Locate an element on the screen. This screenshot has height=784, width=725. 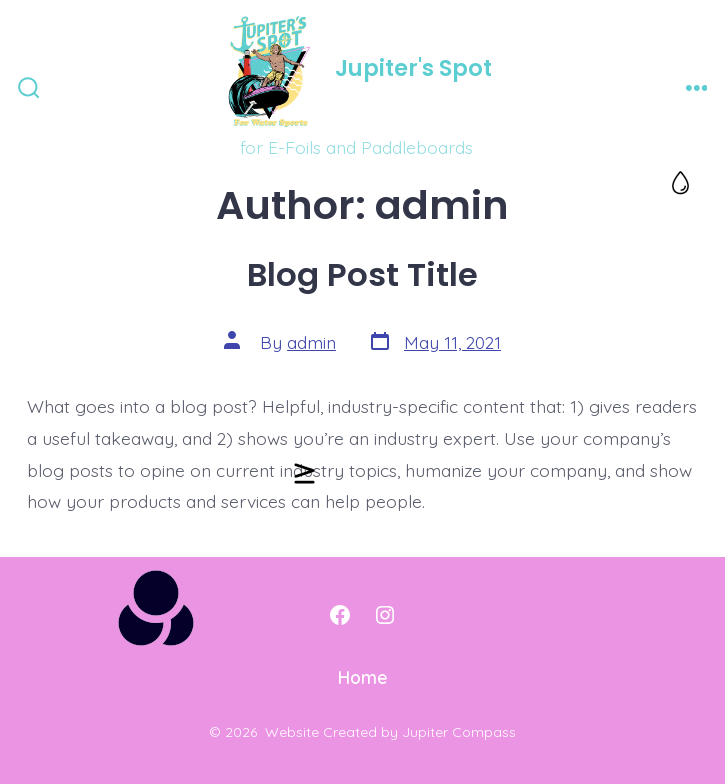
apply filters to refine results is located at coordinates (156, 608).